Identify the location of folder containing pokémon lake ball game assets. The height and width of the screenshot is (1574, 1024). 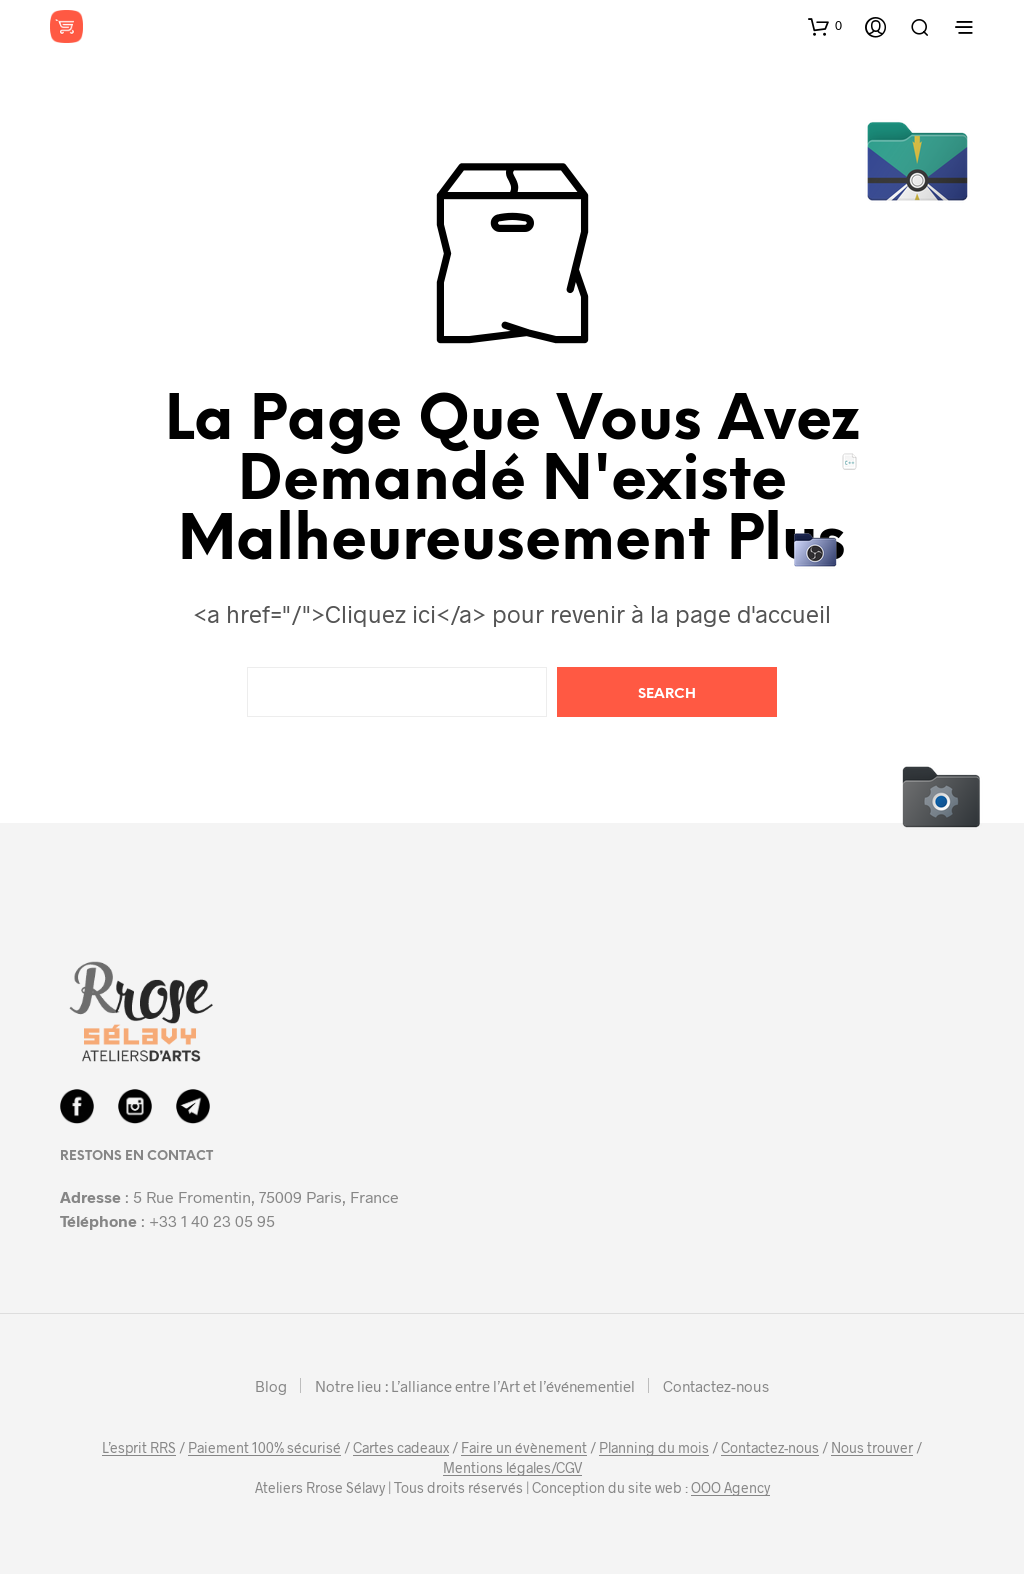
(917, 164).